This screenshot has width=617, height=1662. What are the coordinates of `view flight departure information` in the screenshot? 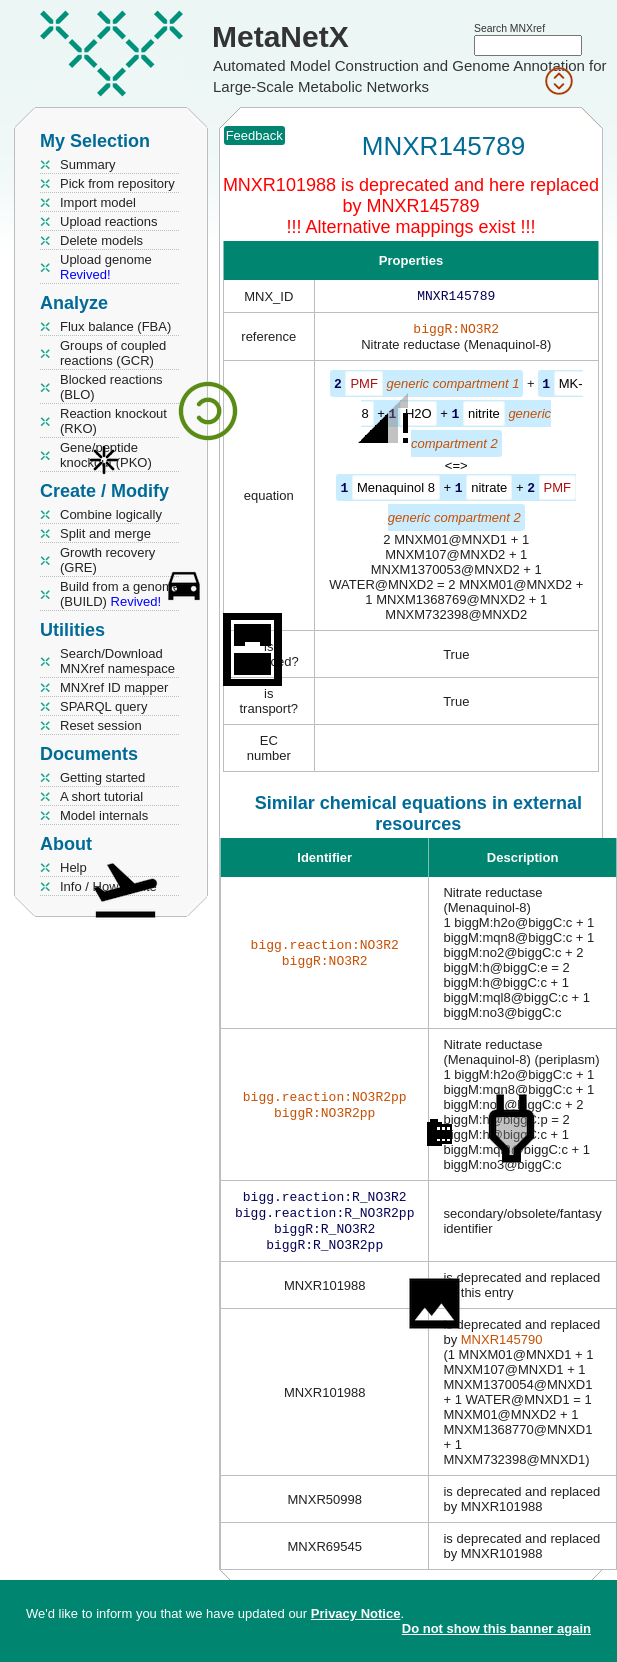 It's located at (125, 889).